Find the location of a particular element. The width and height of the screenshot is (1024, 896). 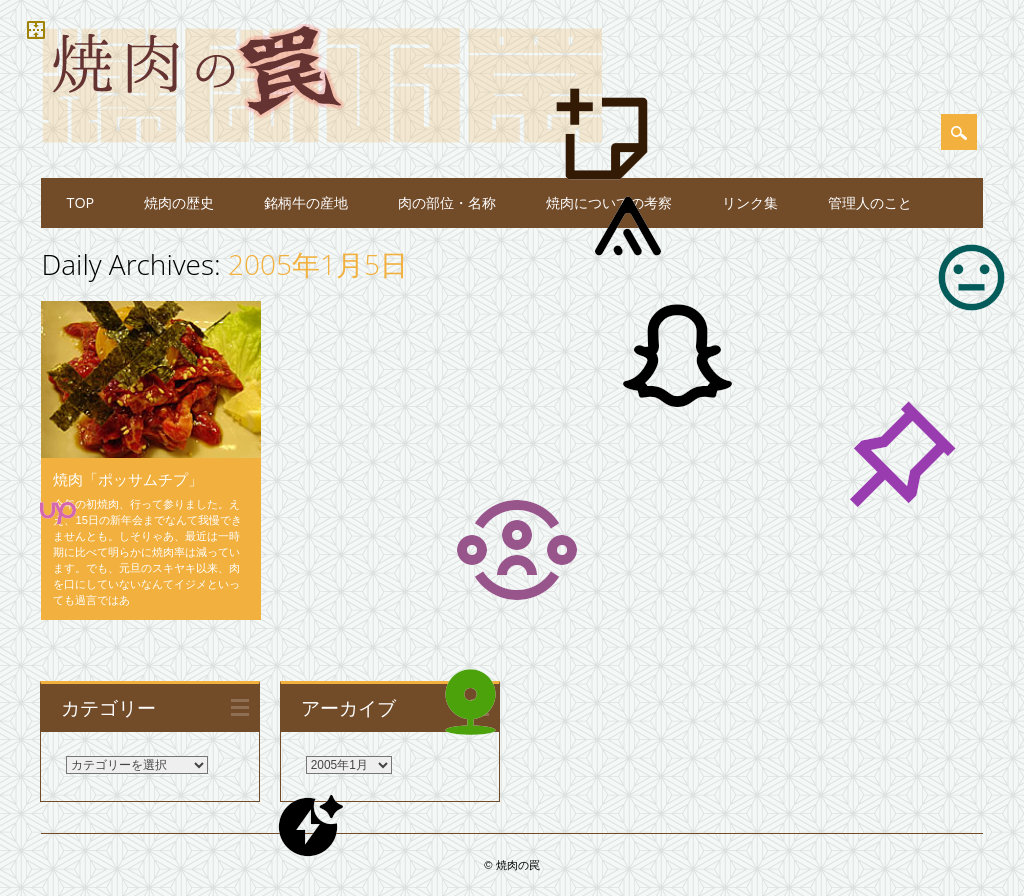

pin an item for quick access is located at coordinates (898, 458).